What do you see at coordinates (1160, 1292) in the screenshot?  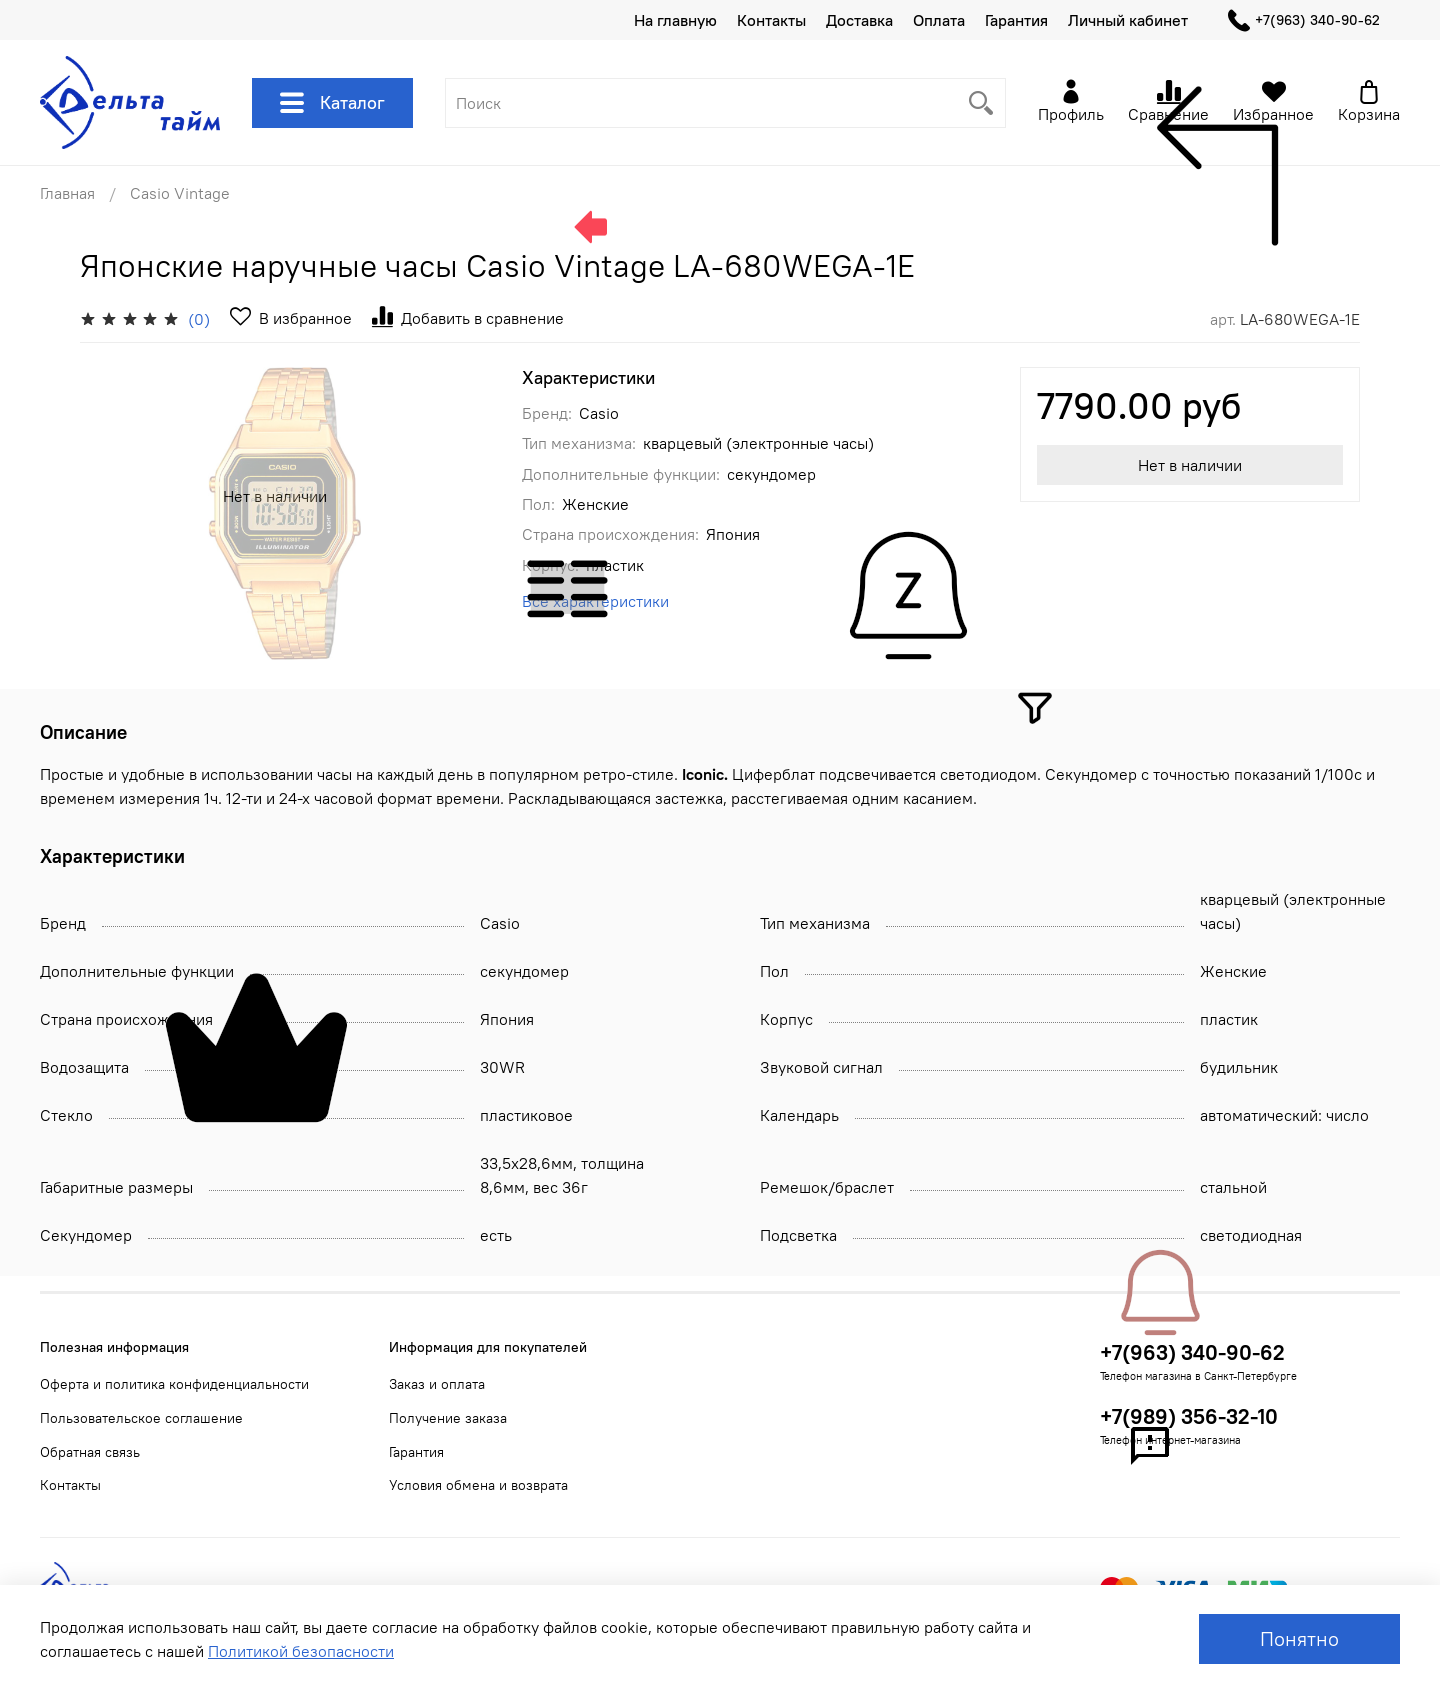 I see `view notifications` at bounding box center [1160, 1292].